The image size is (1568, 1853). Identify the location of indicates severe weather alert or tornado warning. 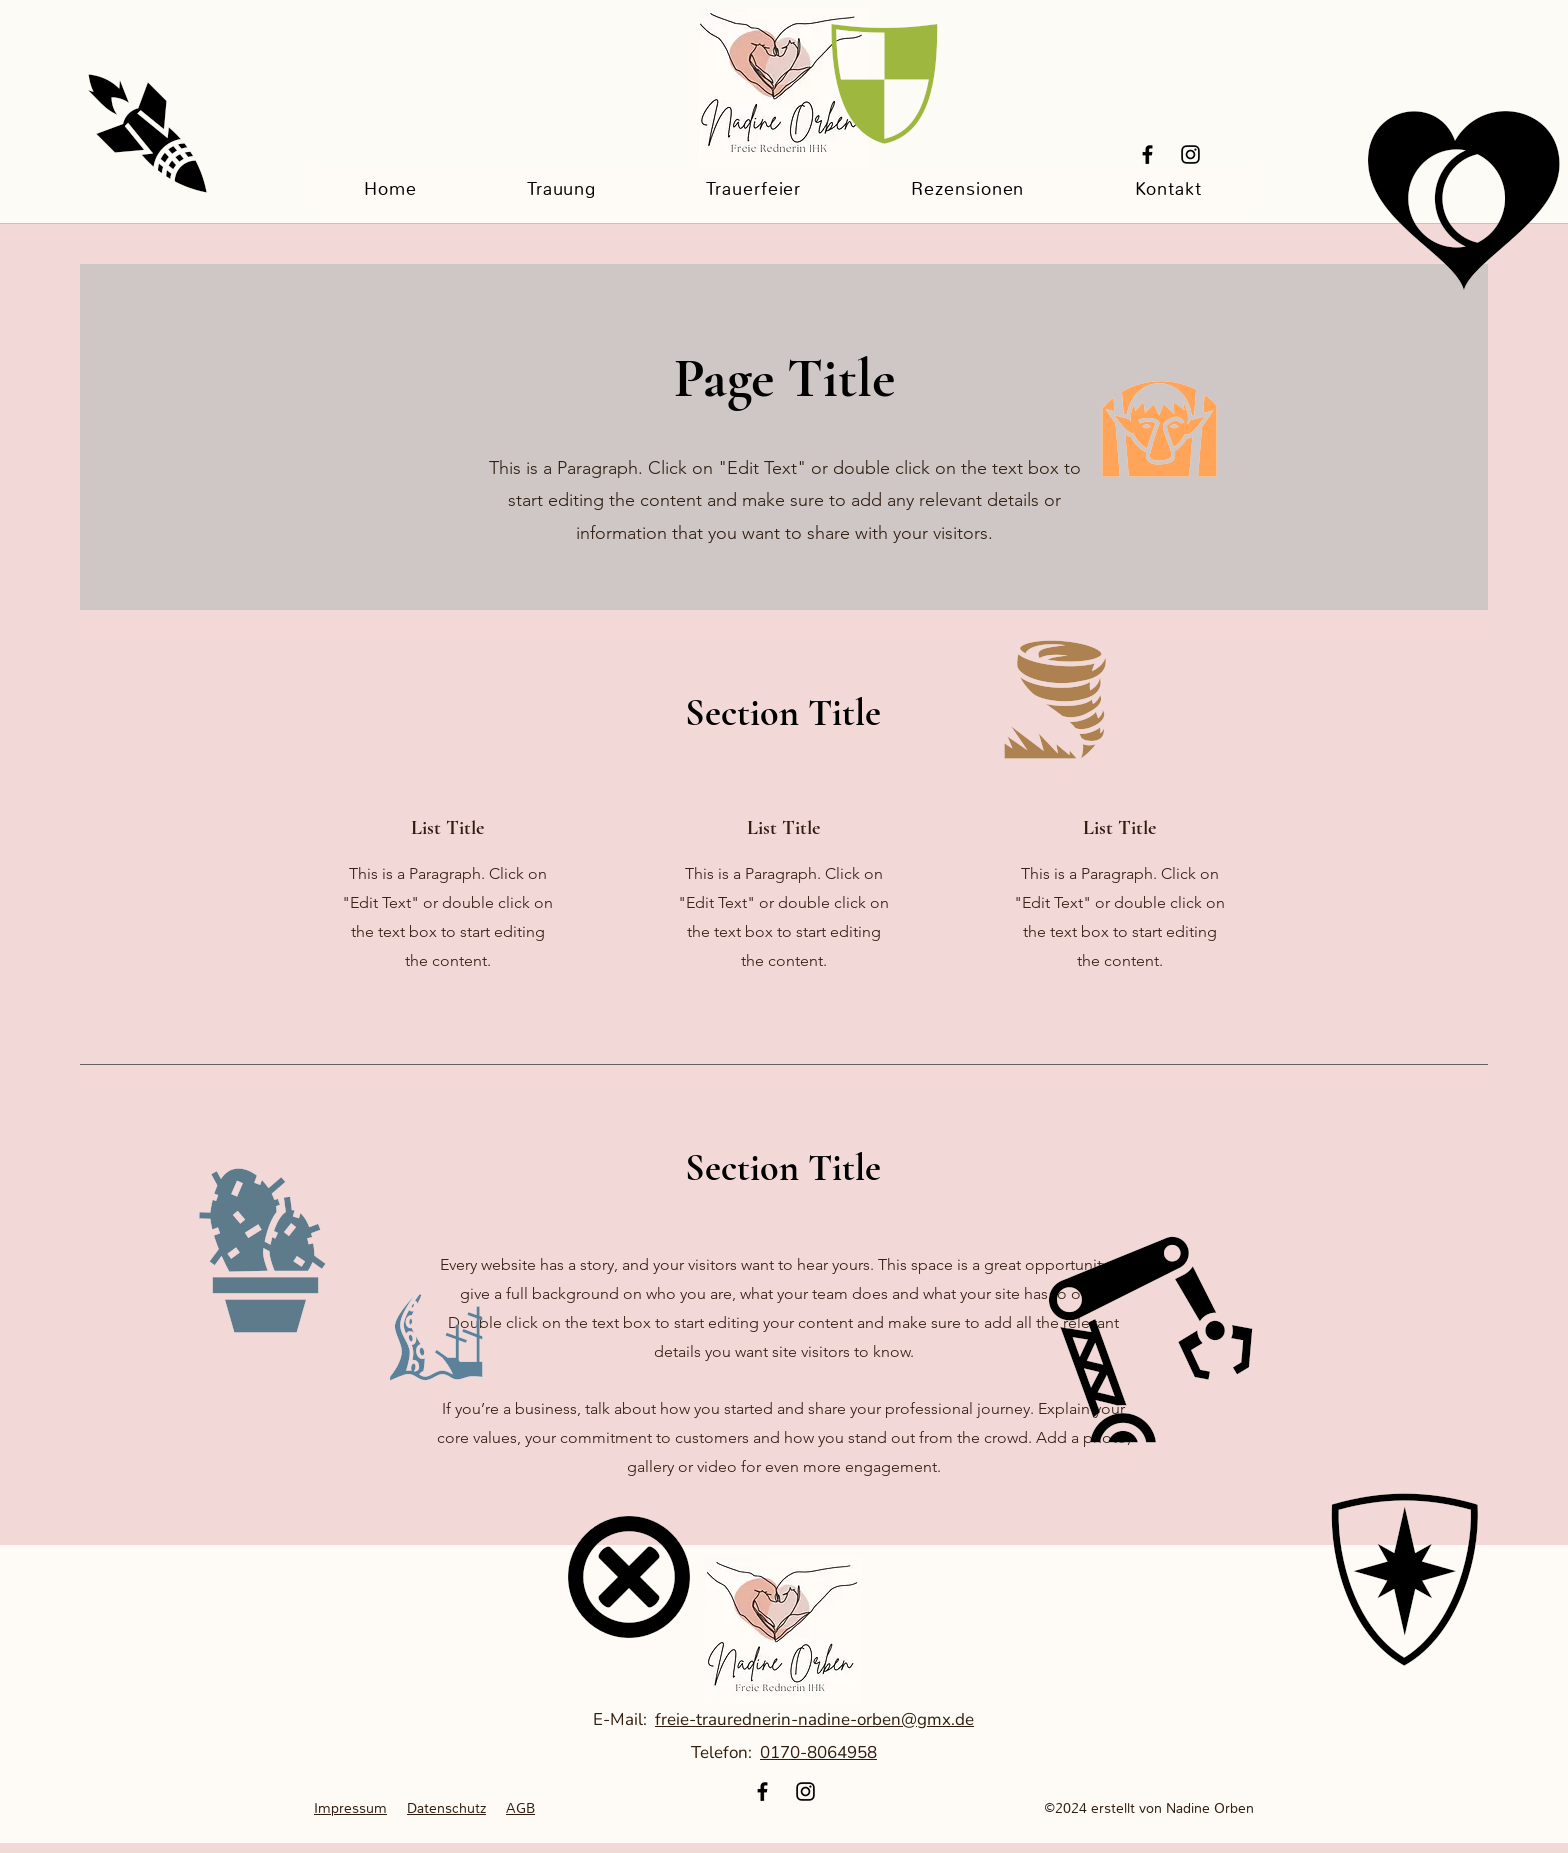
(1063, 699).